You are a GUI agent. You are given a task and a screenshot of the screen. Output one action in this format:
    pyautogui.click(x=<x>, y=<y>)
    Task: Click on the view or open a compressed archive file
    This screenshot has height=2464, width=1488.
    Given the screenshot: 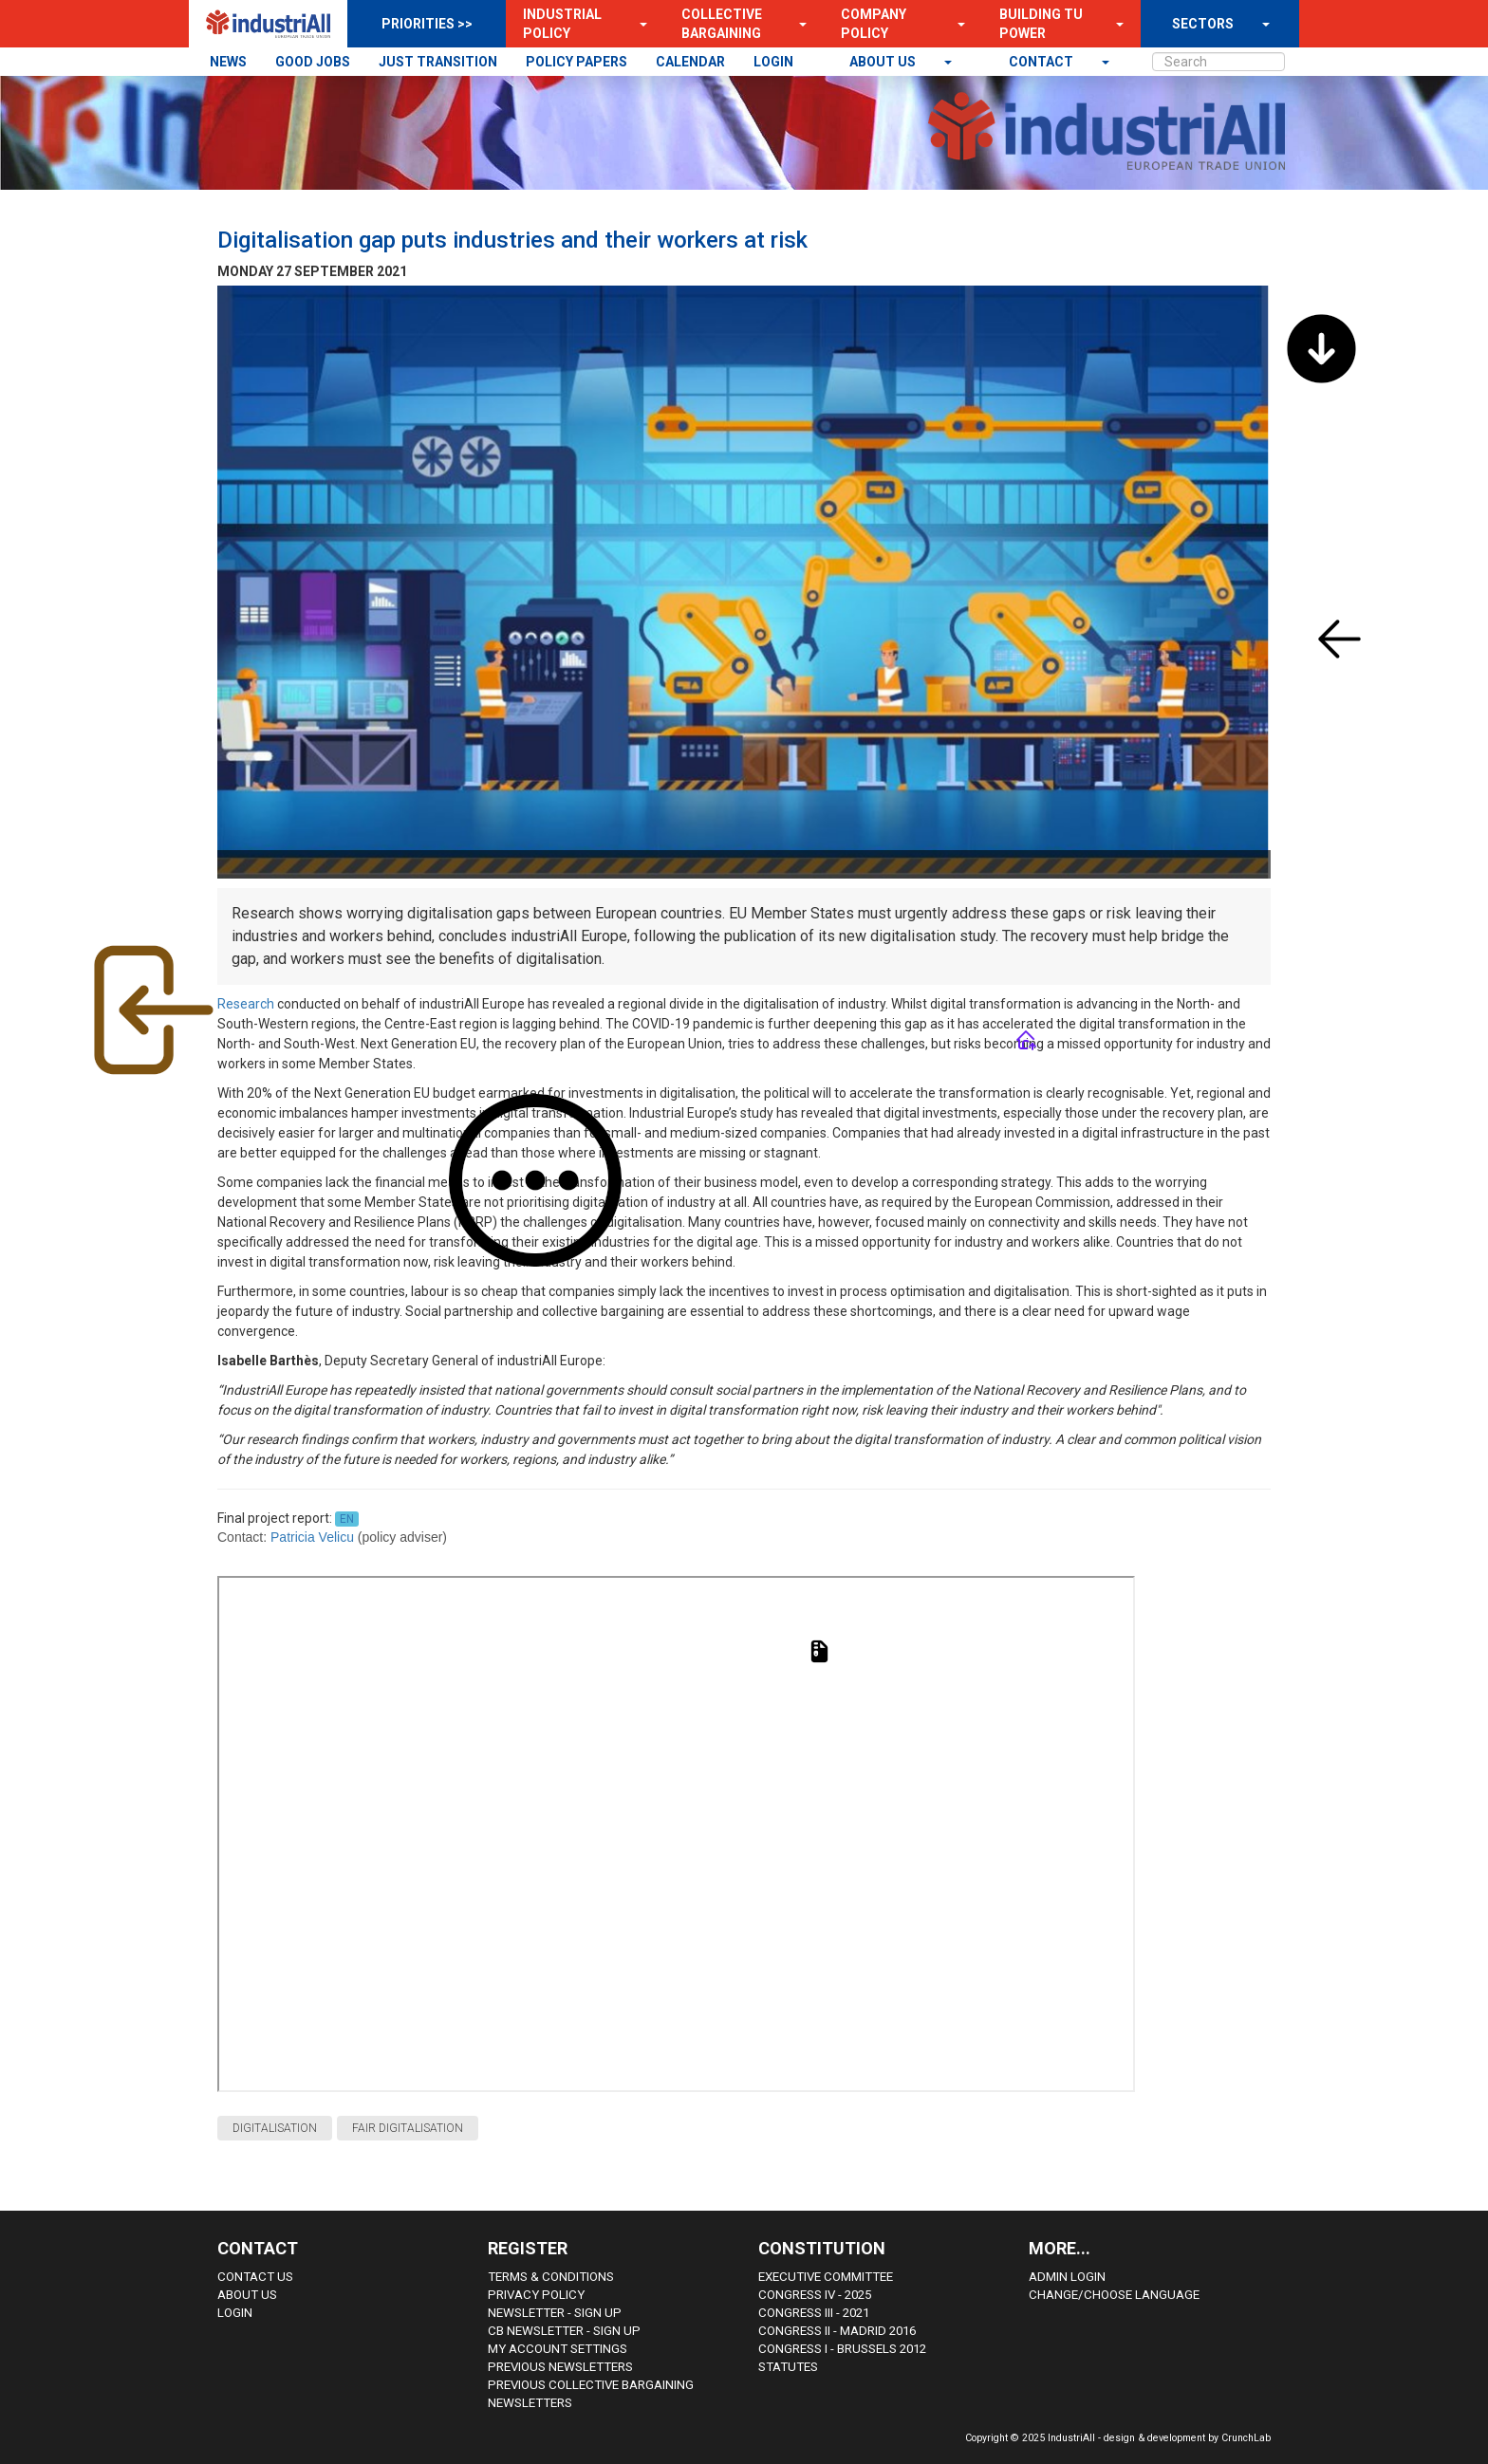 What is the action you would take?
    pyautogui.click(x=819, y=1651)
    